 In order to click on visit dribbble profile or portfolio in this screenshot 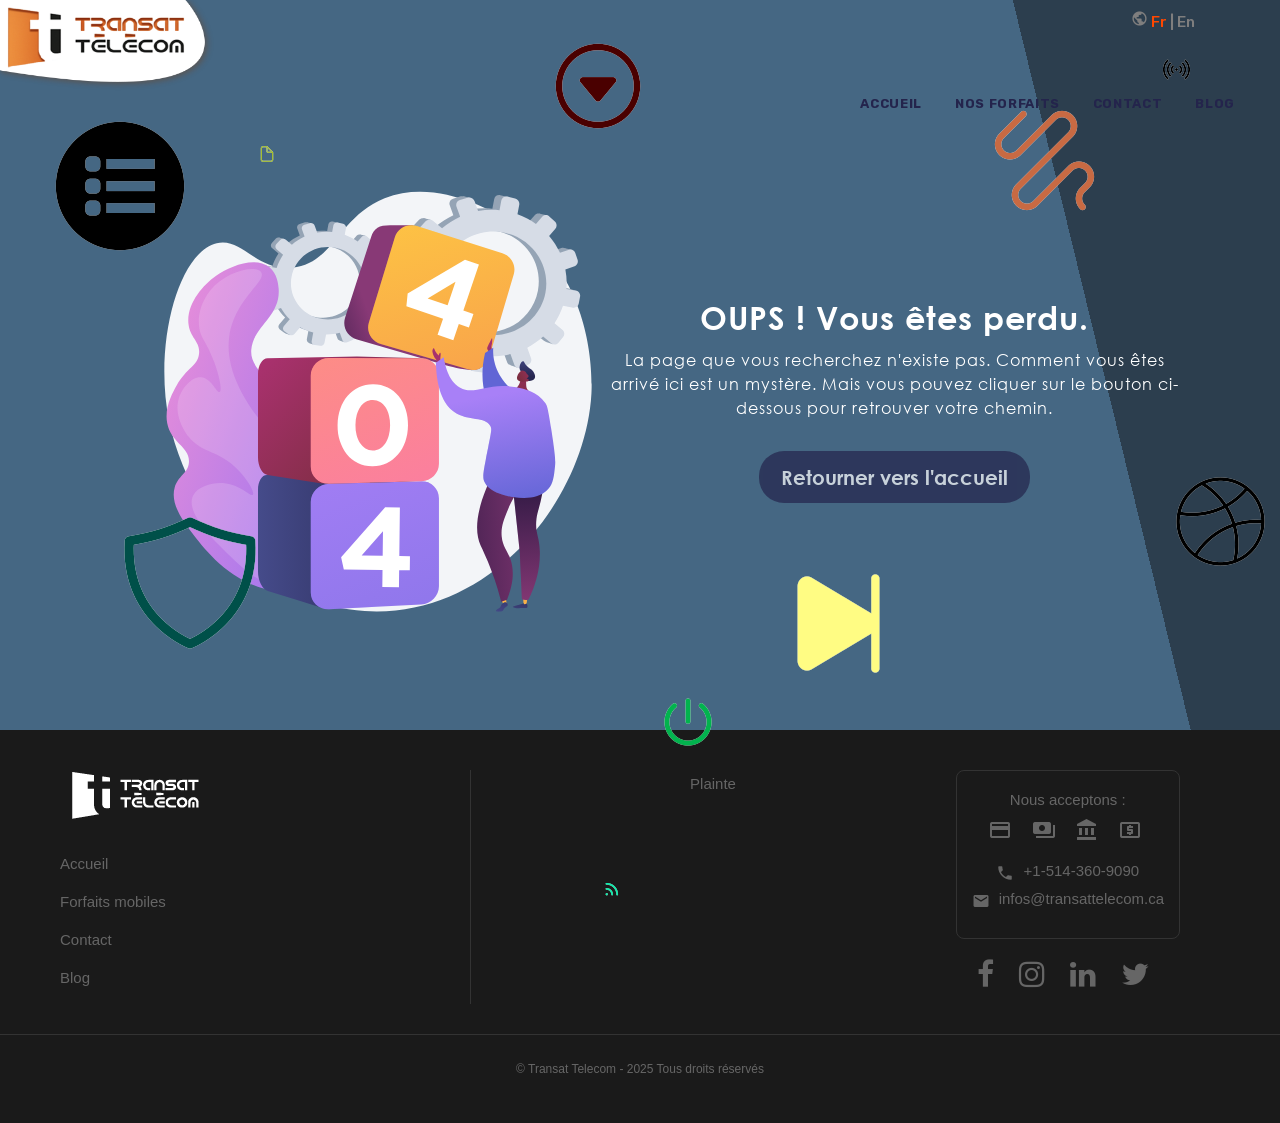, I will do `click(1220, 521)`.